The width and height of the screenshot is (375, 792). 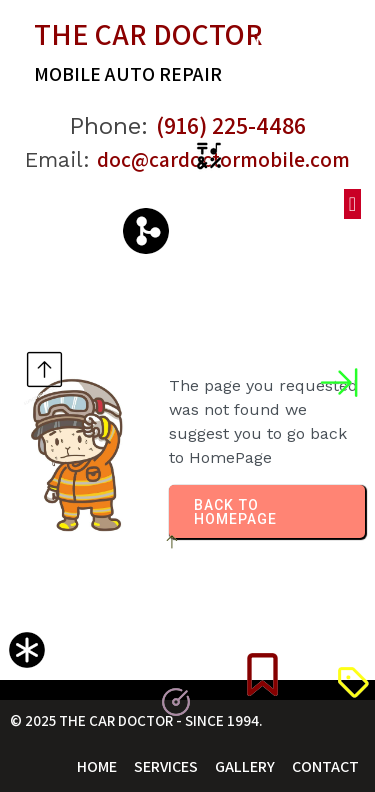 I want to click on indicates a required field in a form, so click(x=27, y=650).